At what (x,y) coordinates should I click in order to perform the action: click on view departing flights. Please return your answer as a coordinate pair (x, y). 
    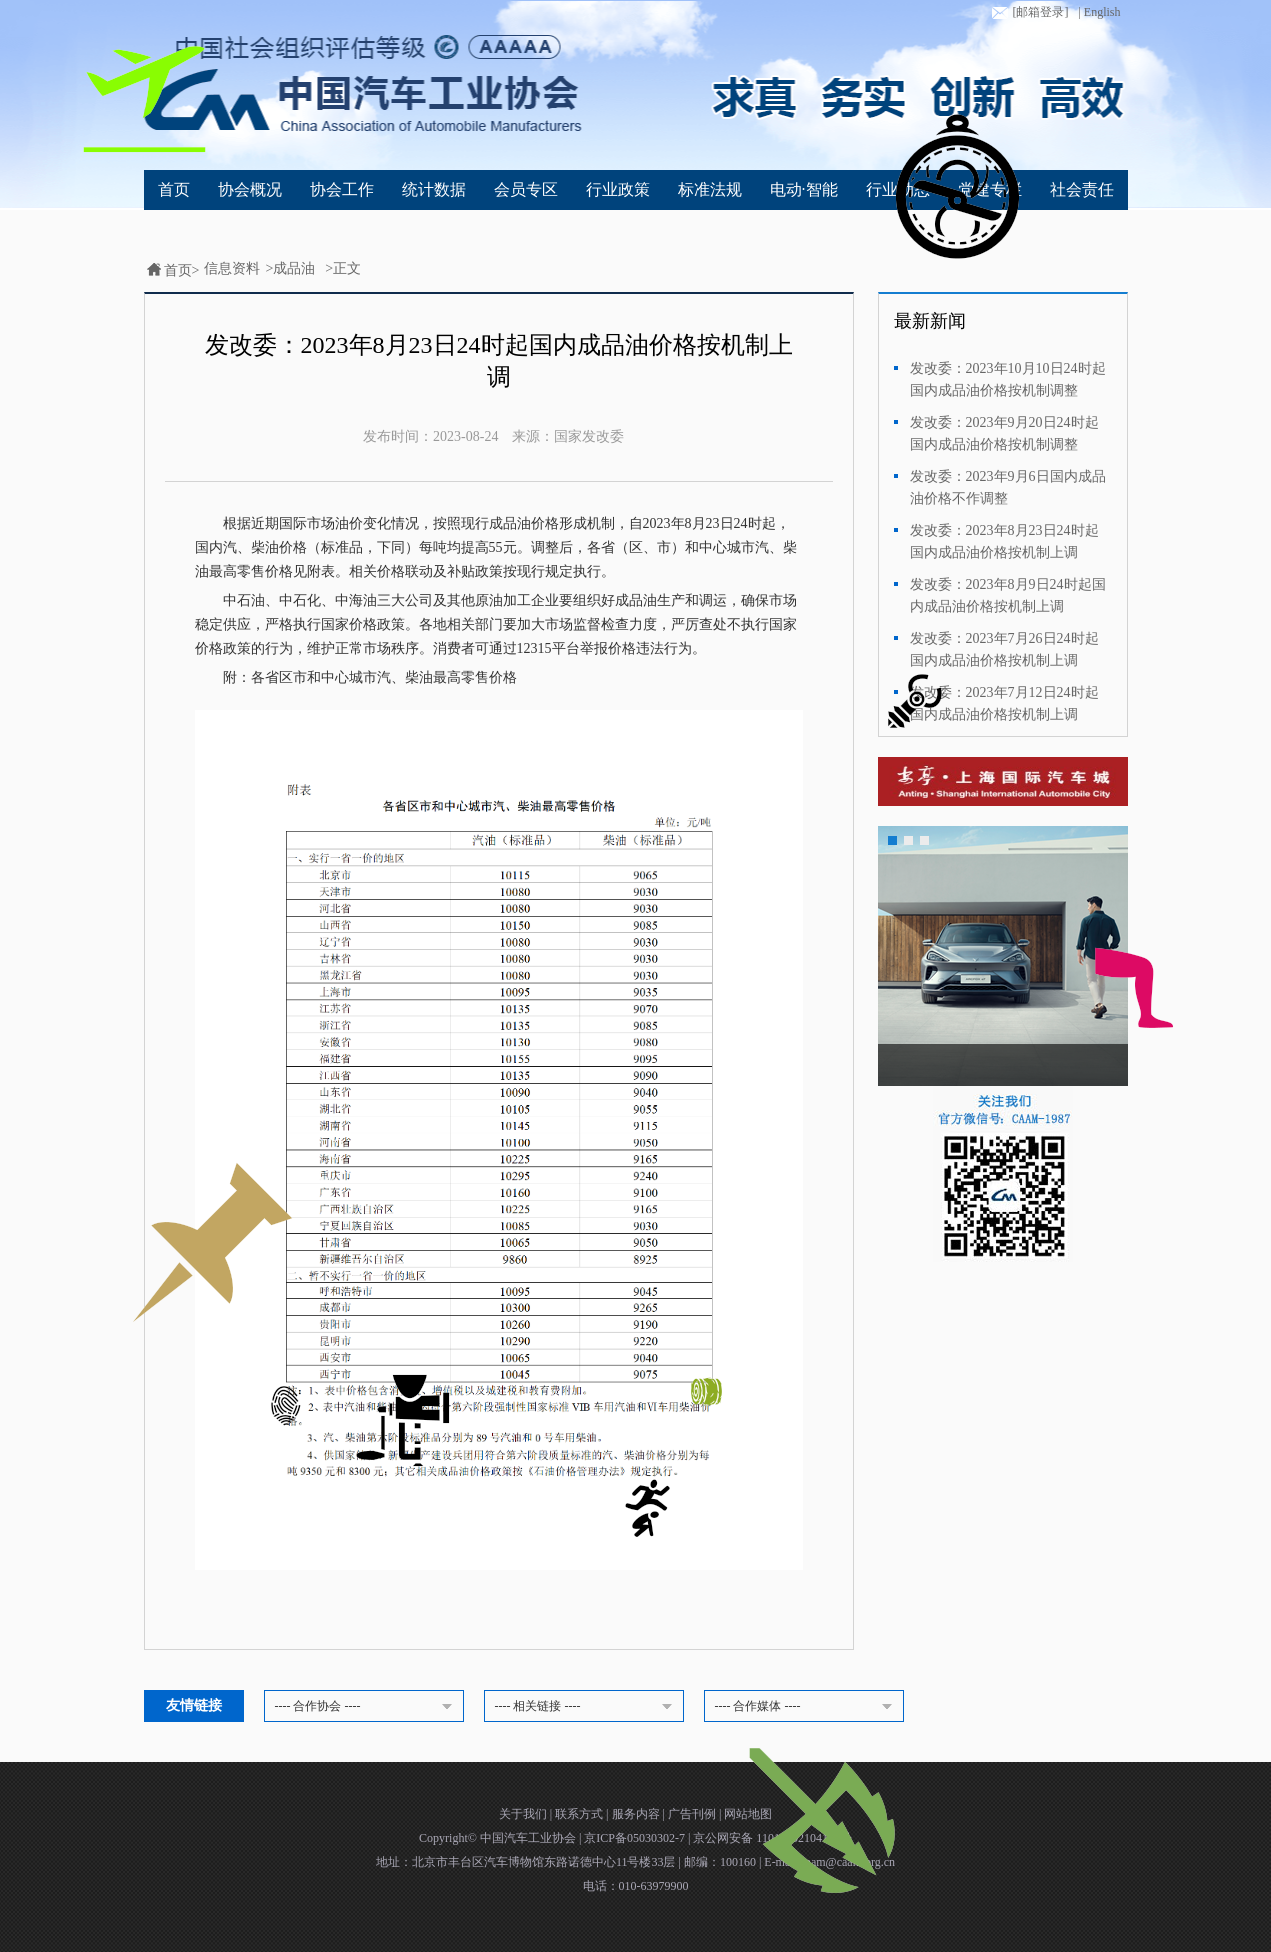
    Looking at the image, I should click on (144, 97).